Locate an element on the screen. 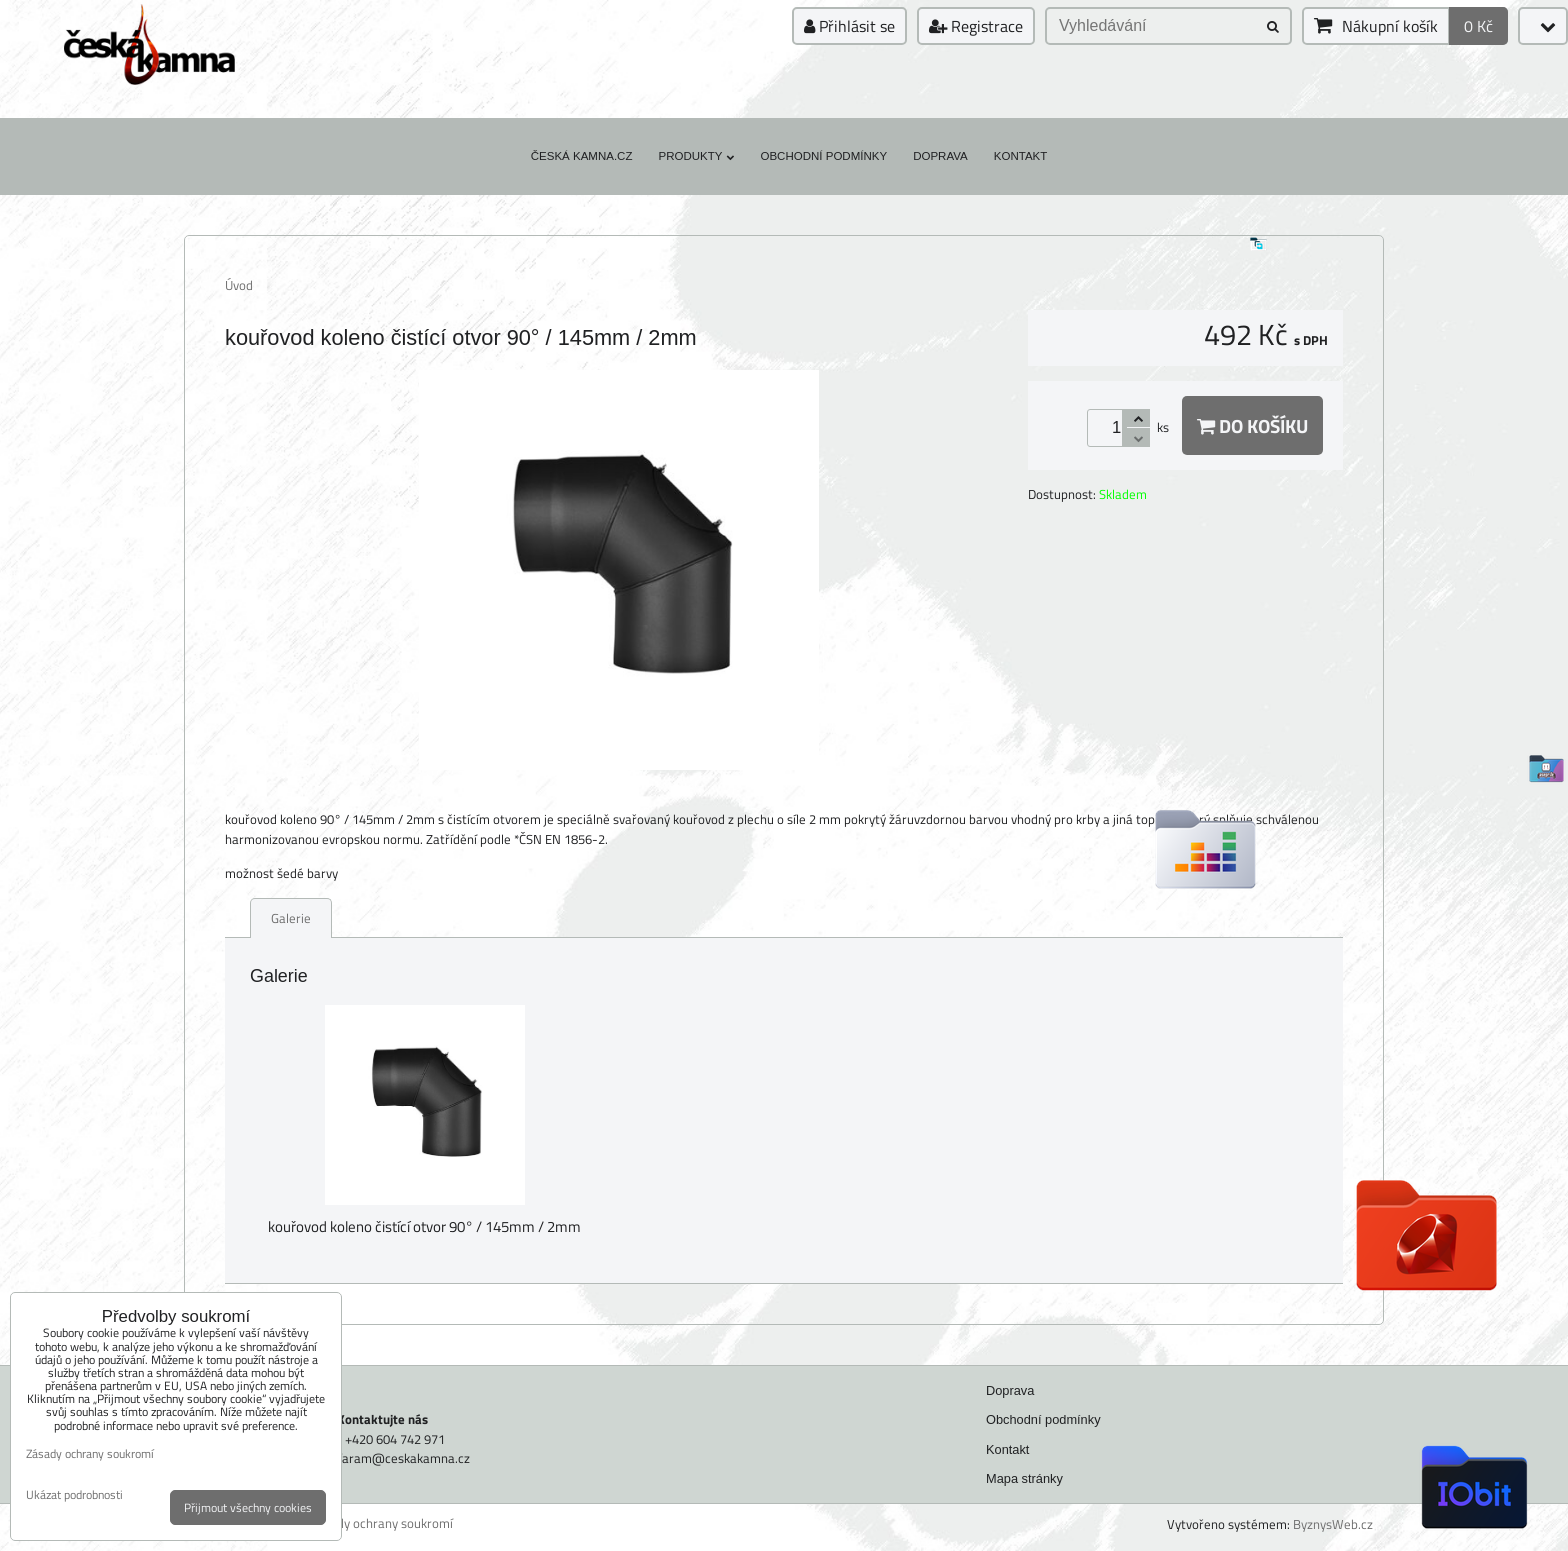  folder containing ruby programming files is located at coordinates (1426, 1239).